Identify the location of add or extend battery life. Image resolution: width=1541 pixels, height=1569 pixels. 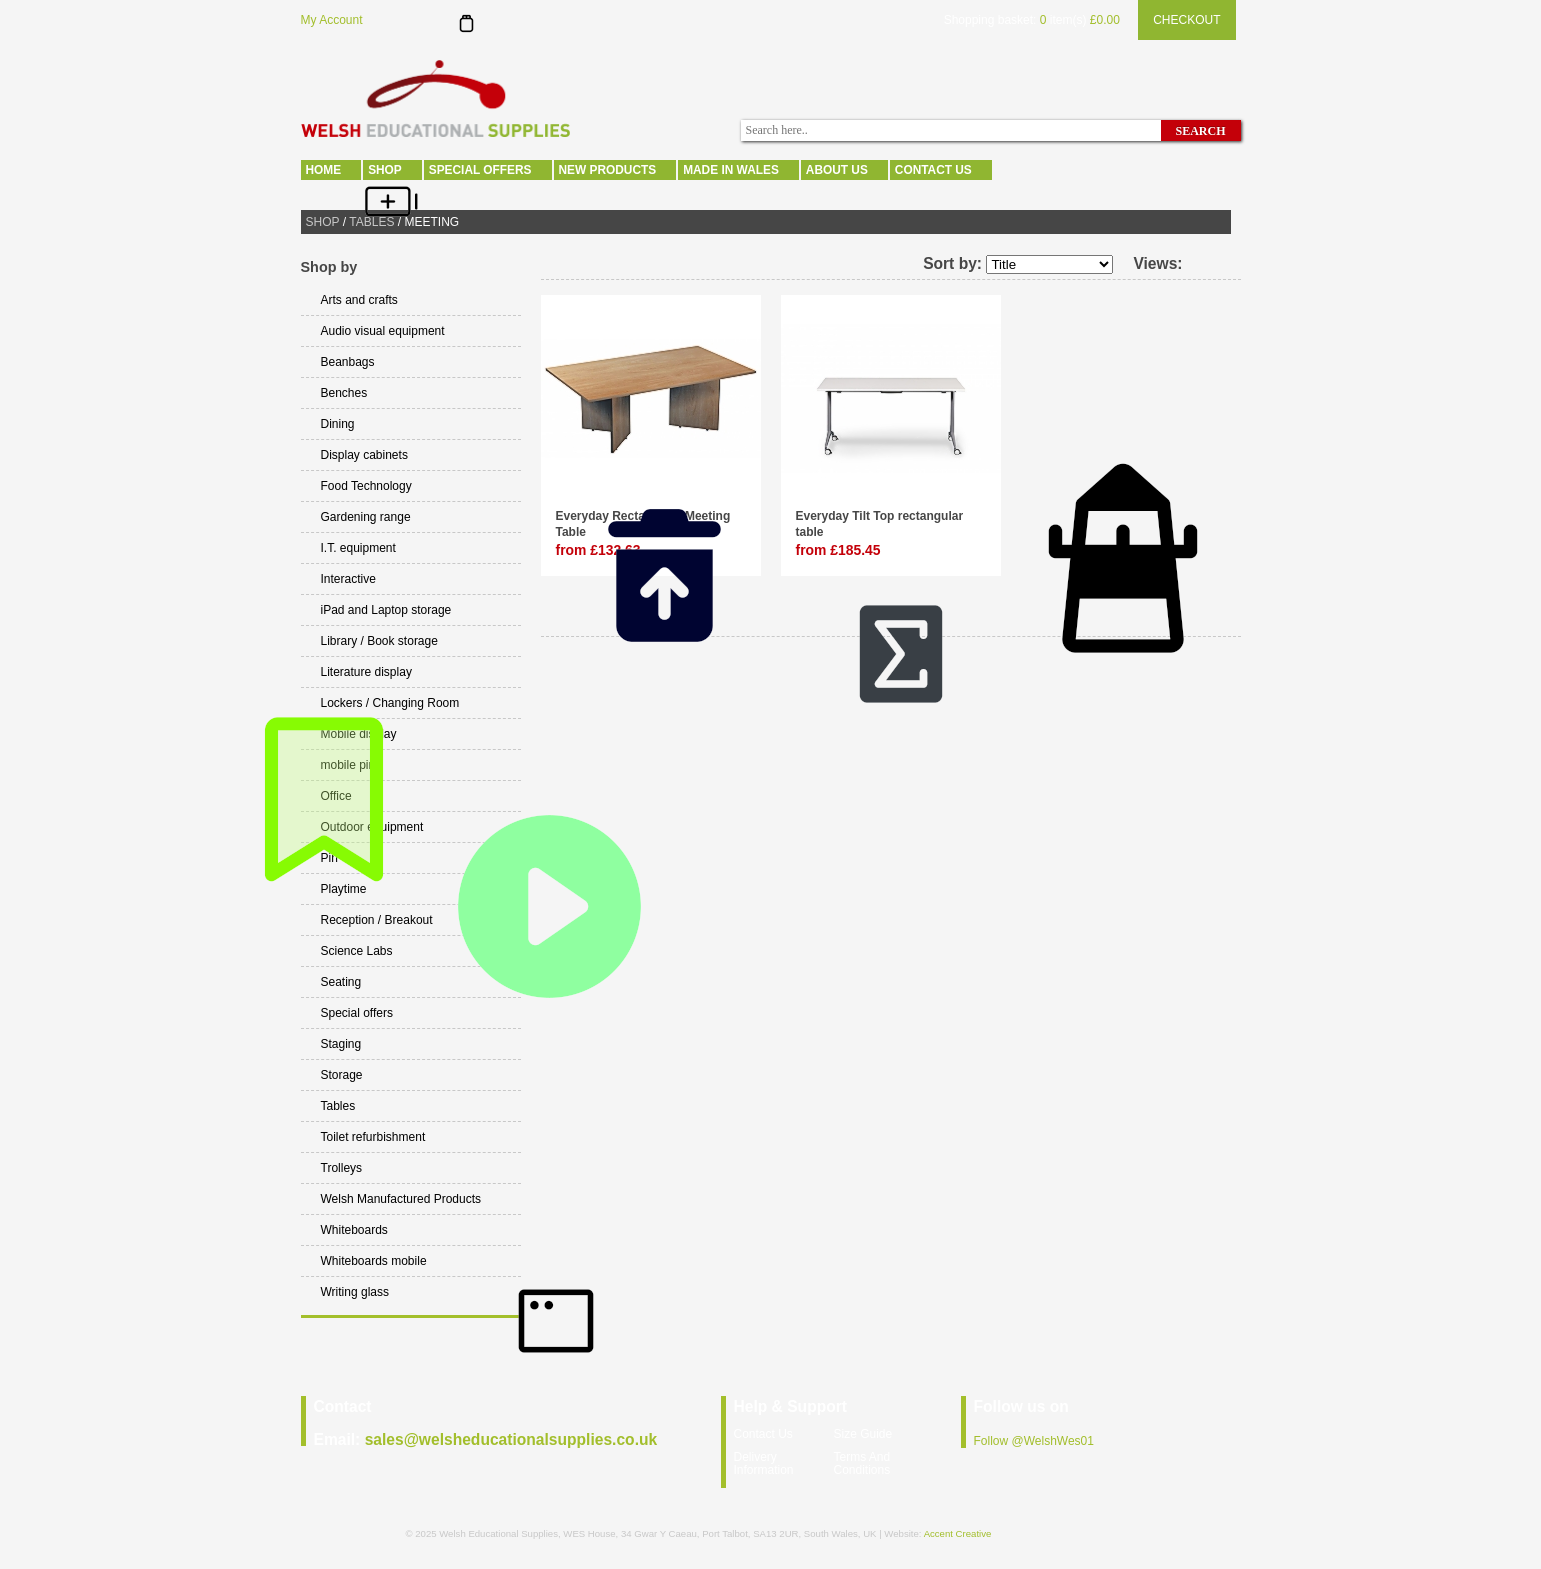
(390, 201).